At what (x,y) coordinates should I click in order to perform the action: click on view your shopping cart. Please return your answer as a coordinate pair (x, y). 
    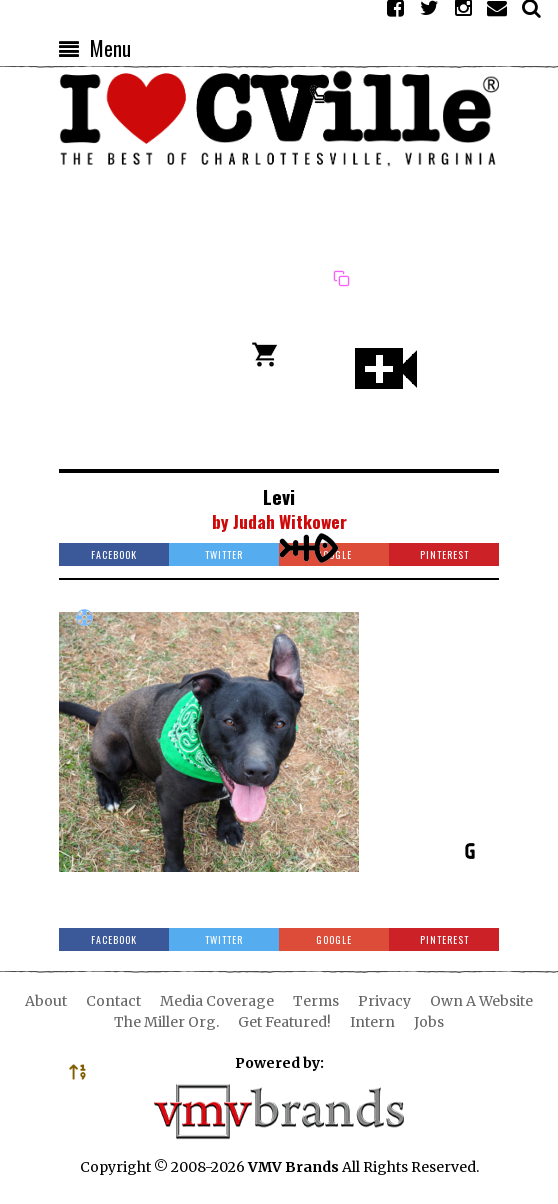
    Looking at the image, I should click on (265, 354).